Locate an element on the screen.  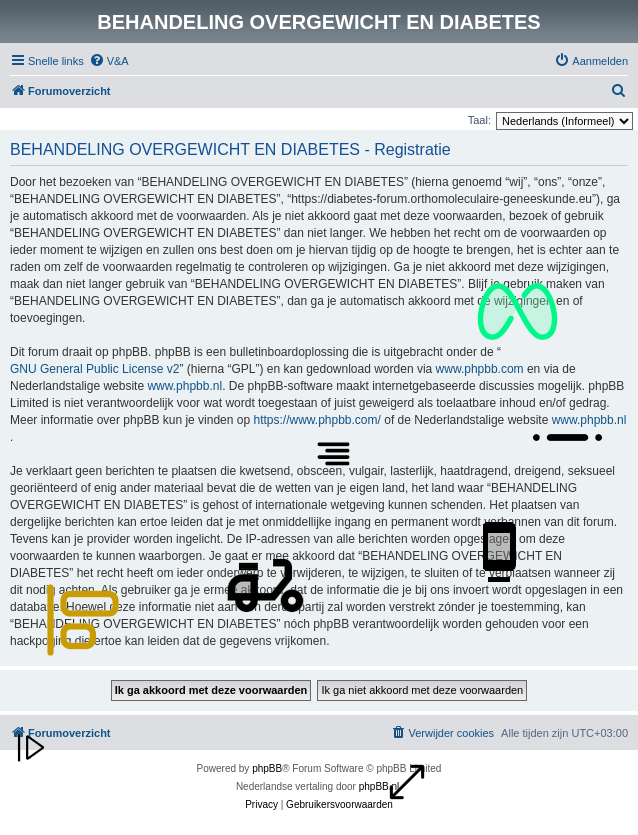
align text to the right is located at coordinates (333, 454).